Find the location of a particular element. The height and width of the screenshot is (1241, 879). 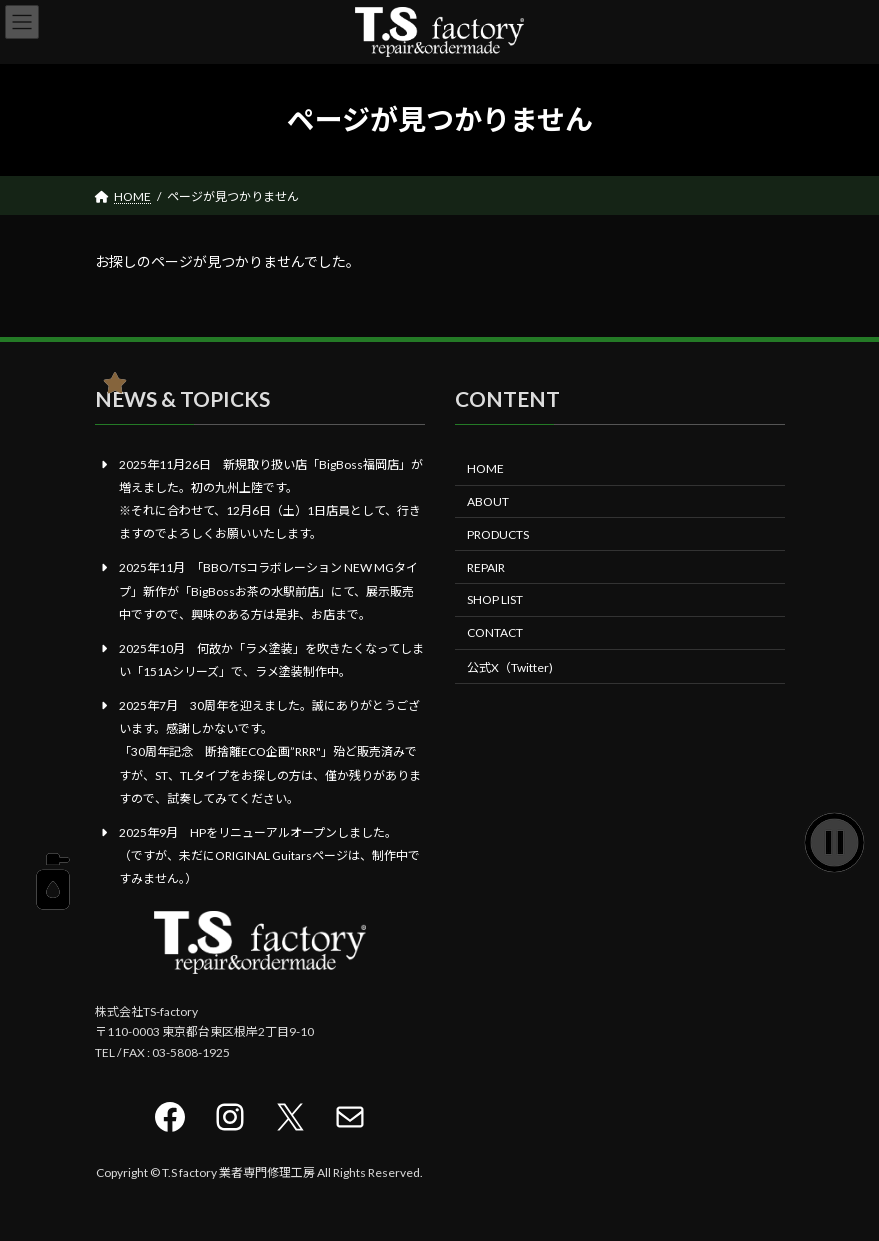

access hand sanitizer or soap dispenser location is located at coordinates (53, 883).